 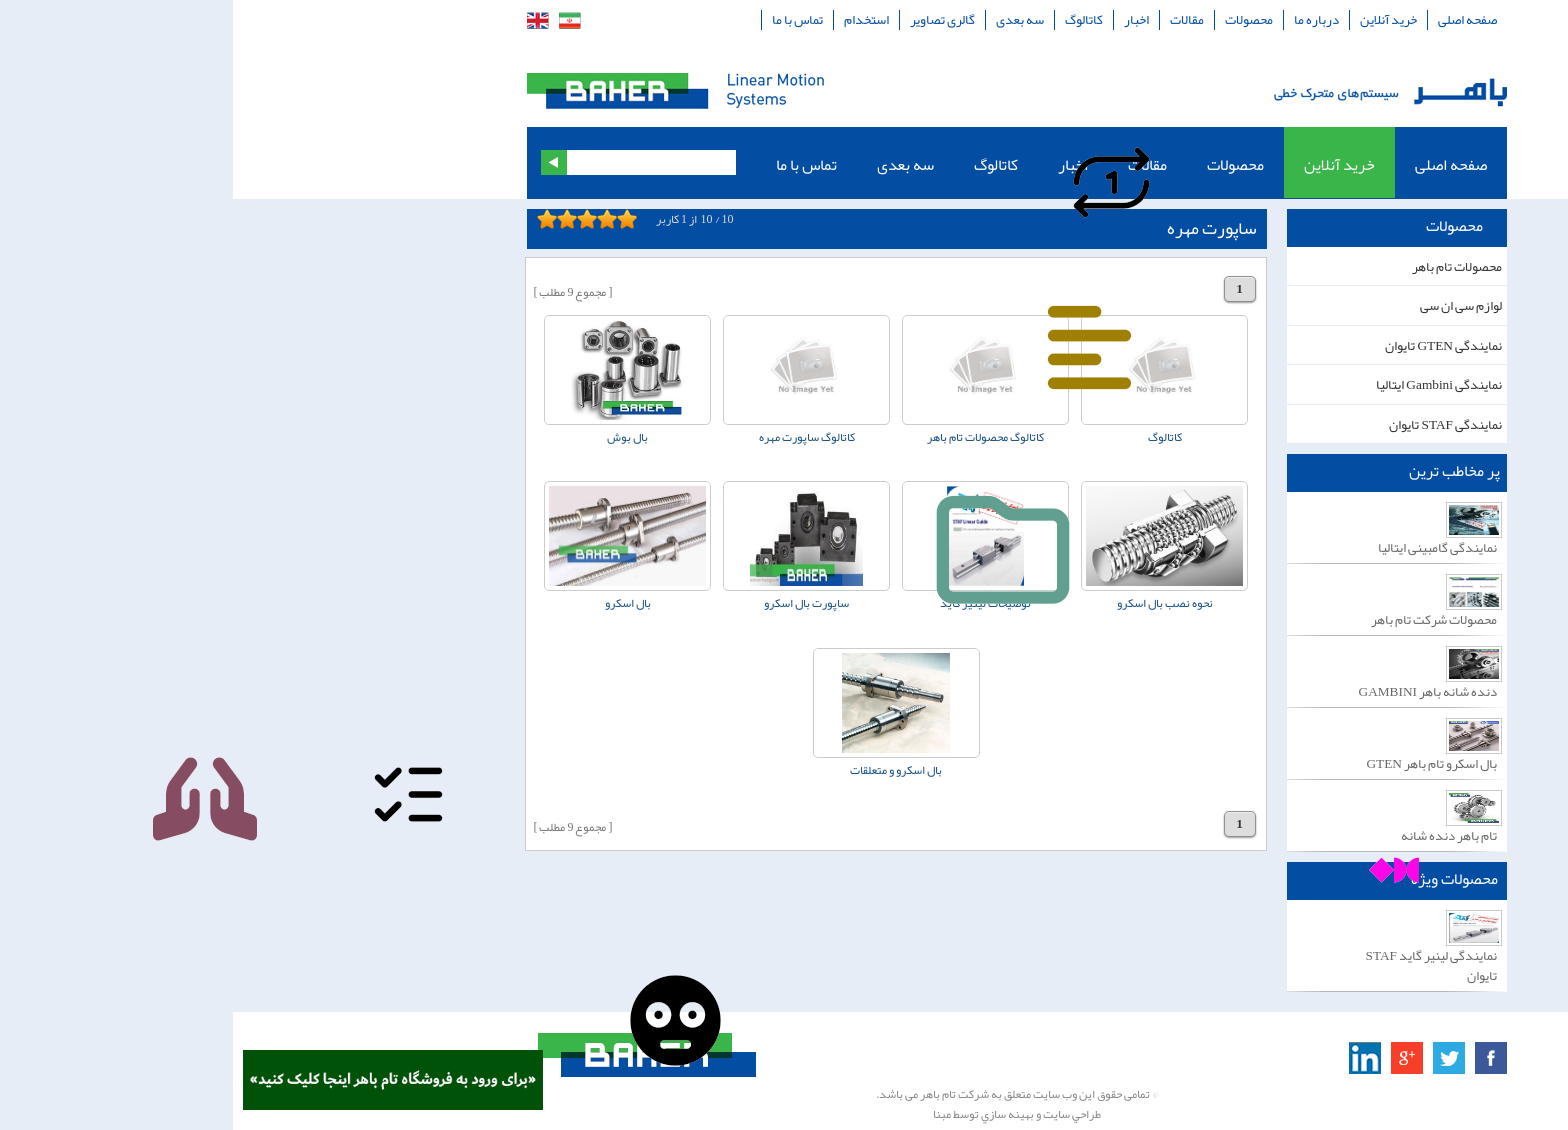 What do you see at coordinates (1003, 554) in the screenshot?
I see `open folder to view files` at bounding box center [1003, 554].